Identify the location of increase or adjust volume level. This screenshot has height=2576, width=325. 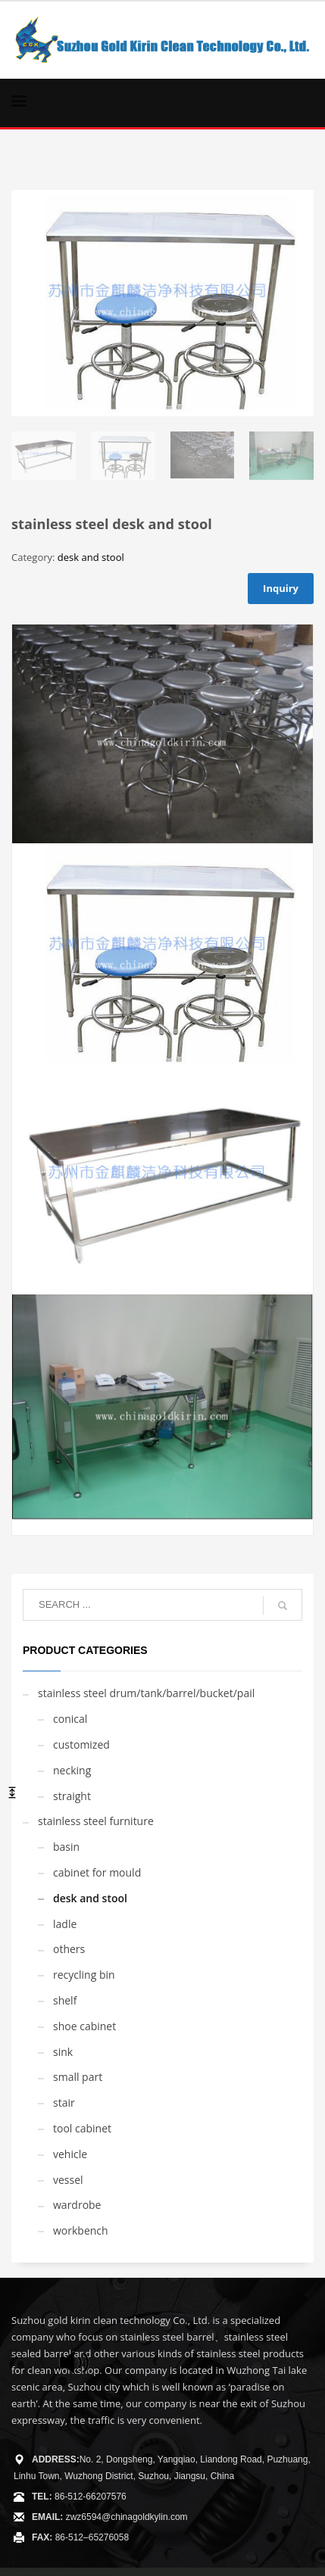
(74, 2363).